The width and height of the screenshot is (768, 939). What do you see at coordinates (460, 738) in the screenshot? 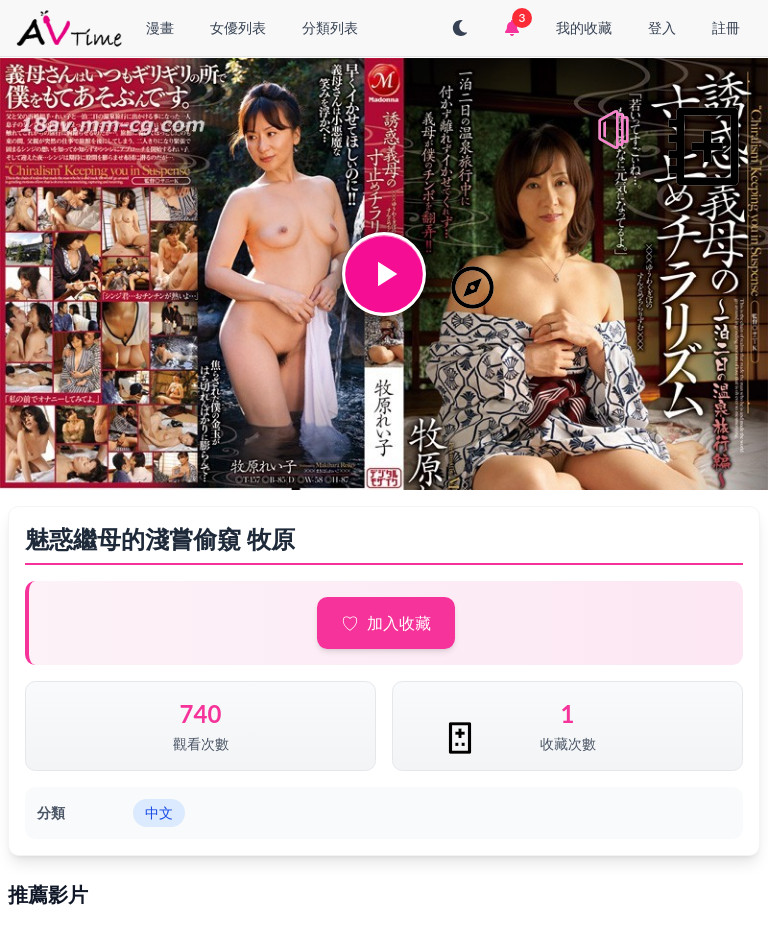
I see `access remote control settings` at bounding box center [460, 738].